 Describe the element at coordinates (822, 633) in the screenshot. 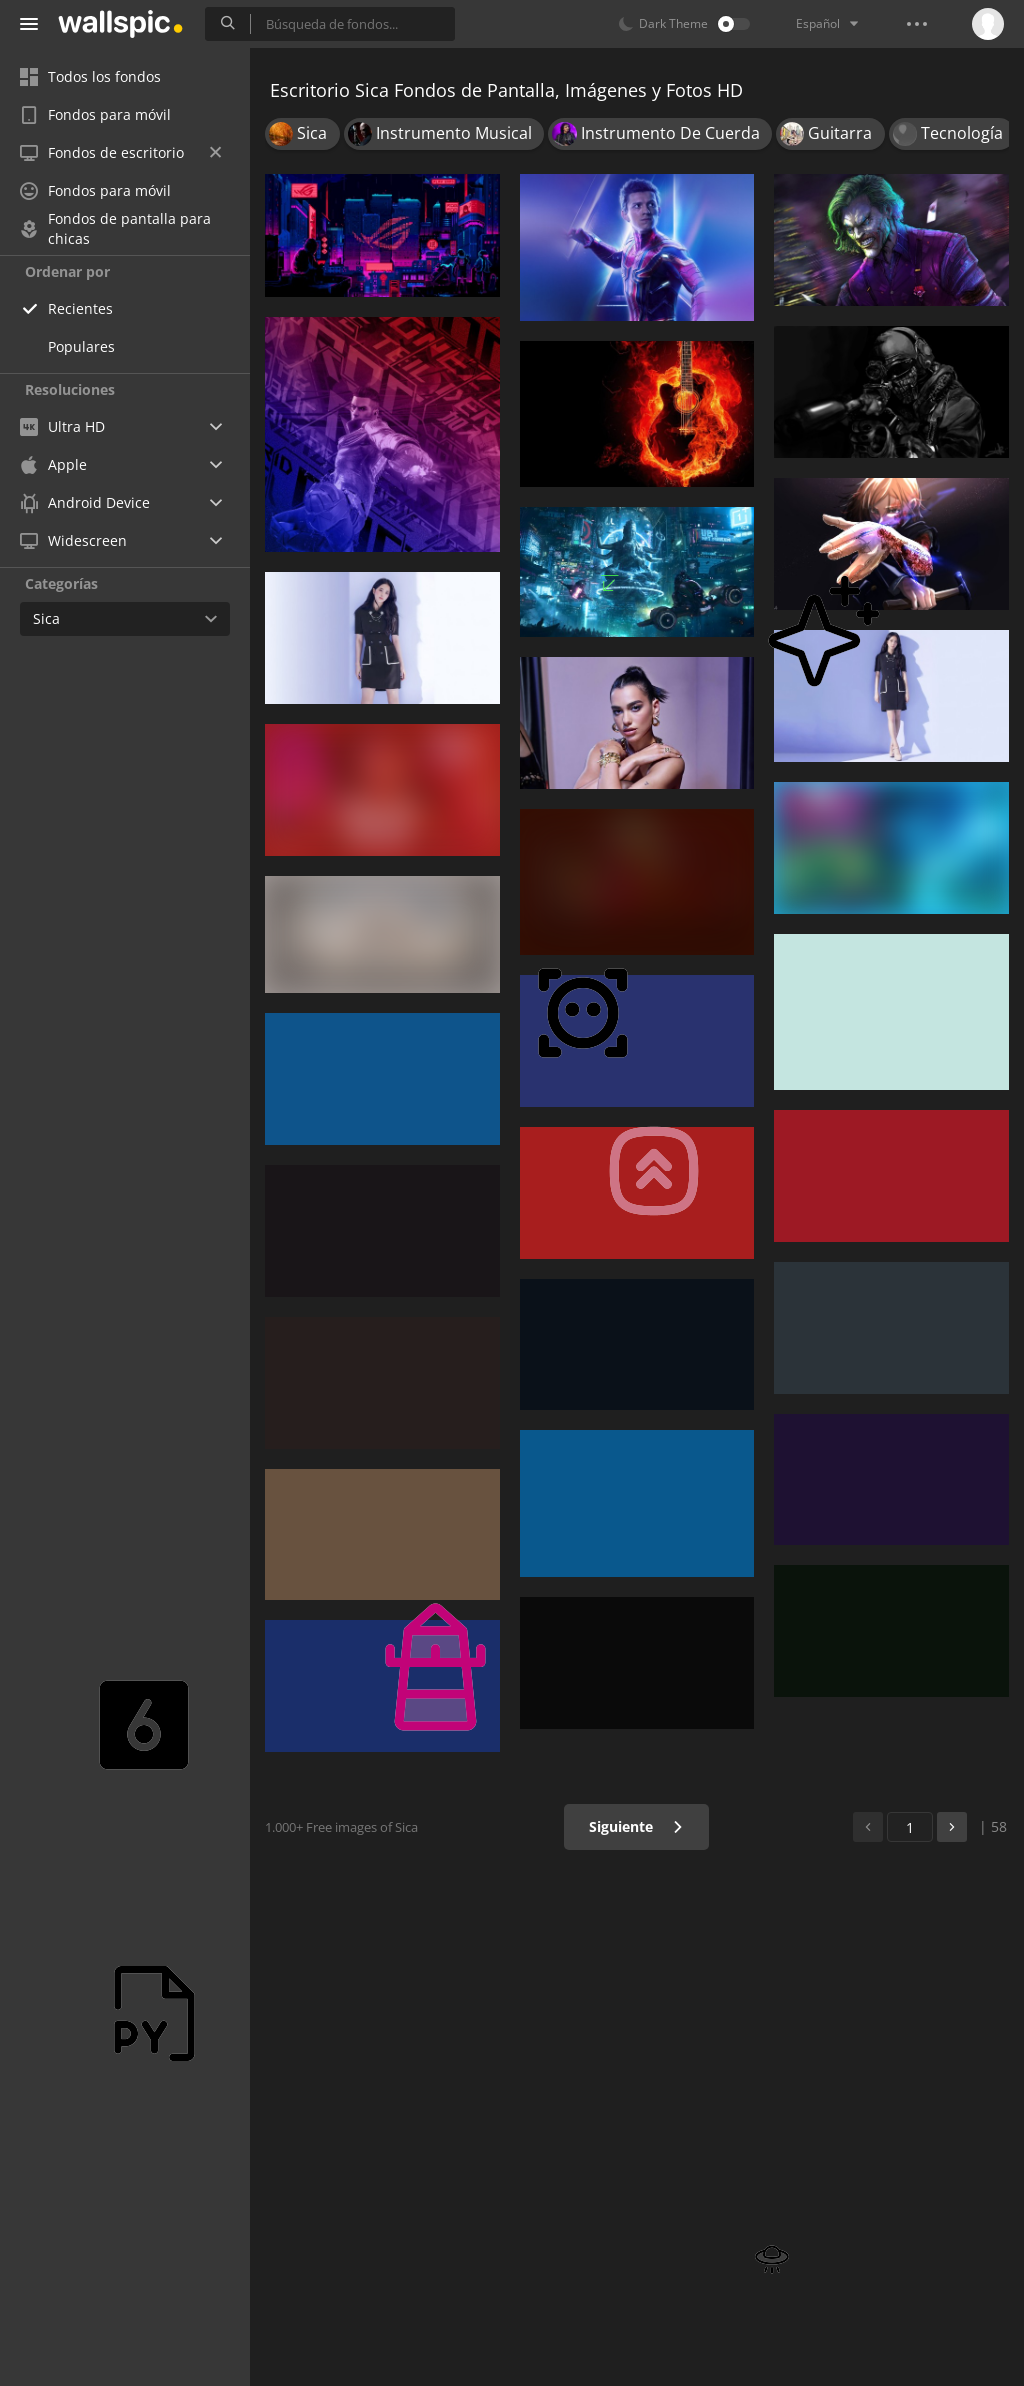

I see `indicates AI-generated or enhanced content` at that location.